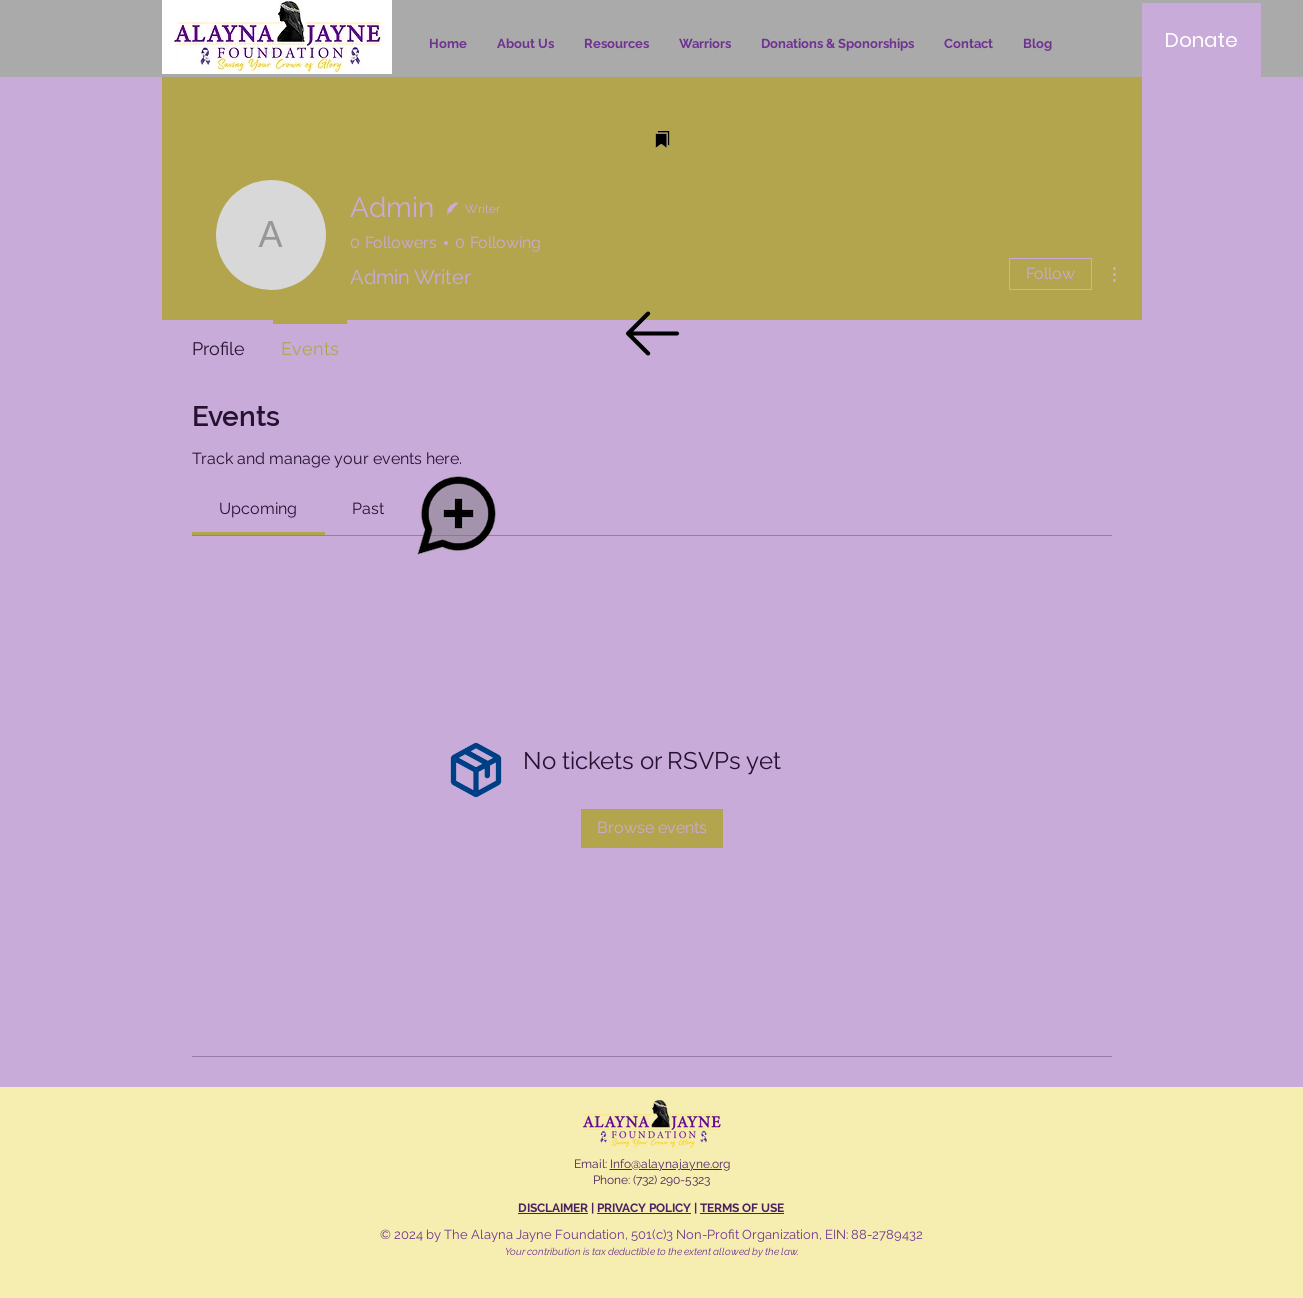 The width and height of the screenshot is (1303, 1298). What do you see at coordinates (476, 770) in the screenshot?
I see `view order shipment details` at bounding box center [476, 770].